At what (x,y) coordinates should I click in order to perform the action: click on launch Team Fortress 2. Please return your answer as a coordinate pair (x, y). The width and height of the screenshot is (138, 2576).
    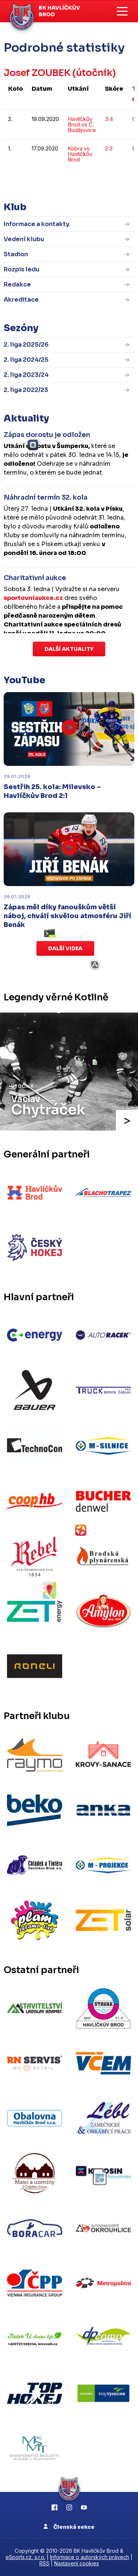
    Looking at the image, I should click on (81, 1530).